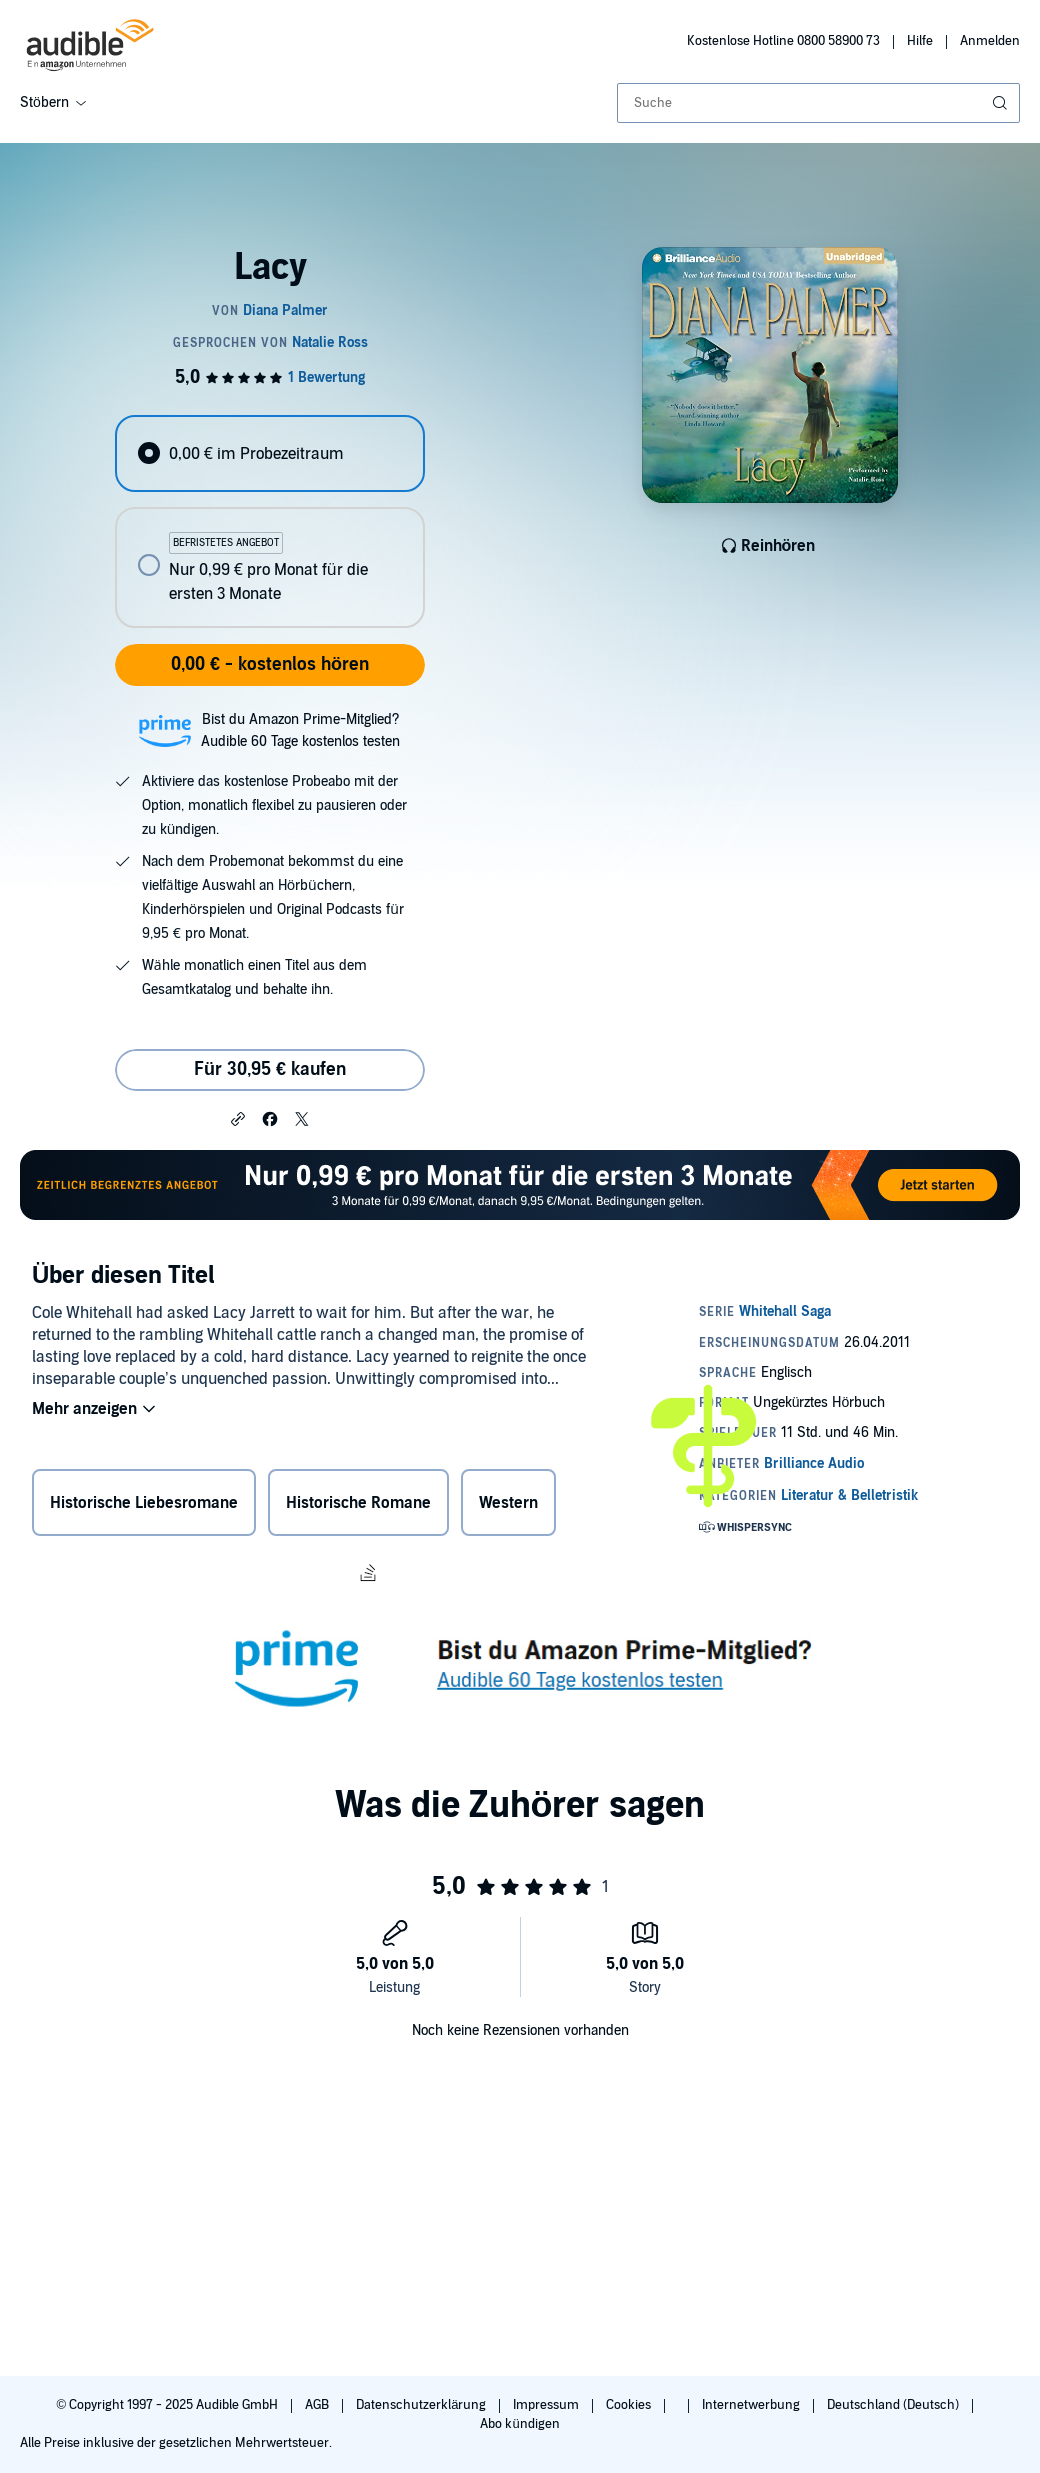 This screenshot has height=2473, width=1040. What do you see at coordinates (368, 1573) in the screenshot?
I see `visit stack overflow for developer help` at bounding box center [368, 1573].